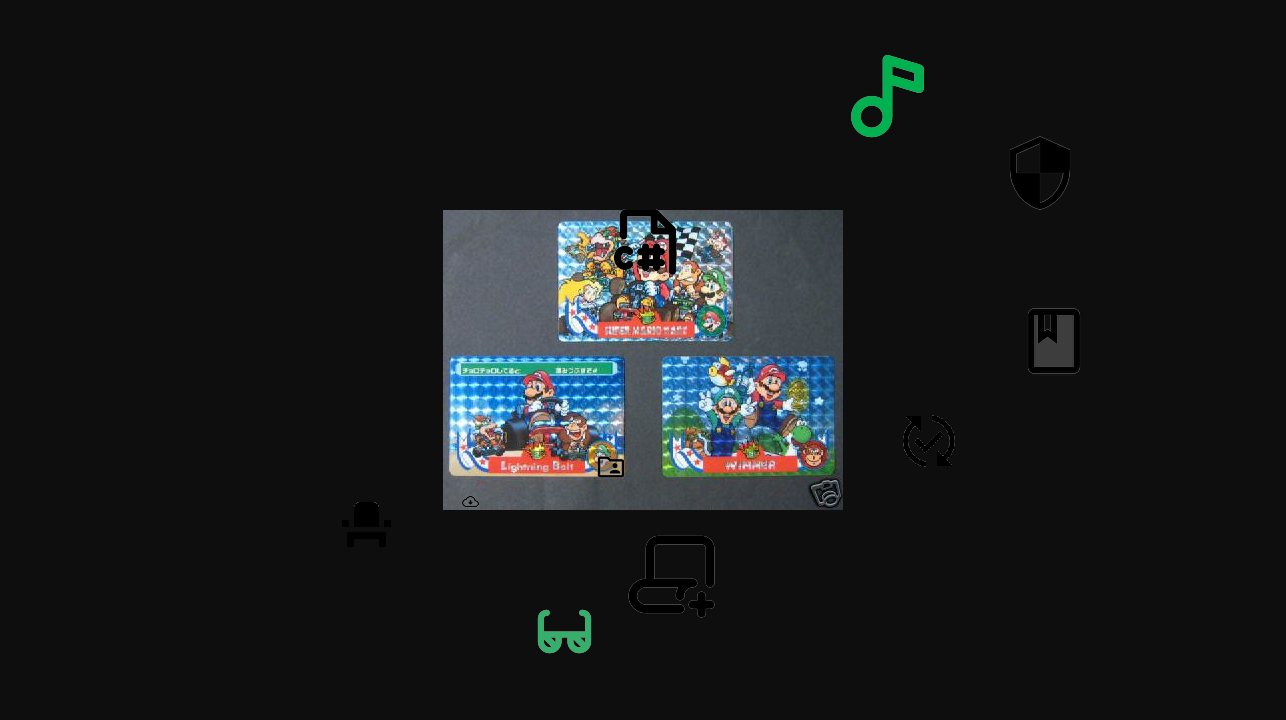 The image size is (1286, 720). I want to click on access shared folder contents, so click(611, 467).